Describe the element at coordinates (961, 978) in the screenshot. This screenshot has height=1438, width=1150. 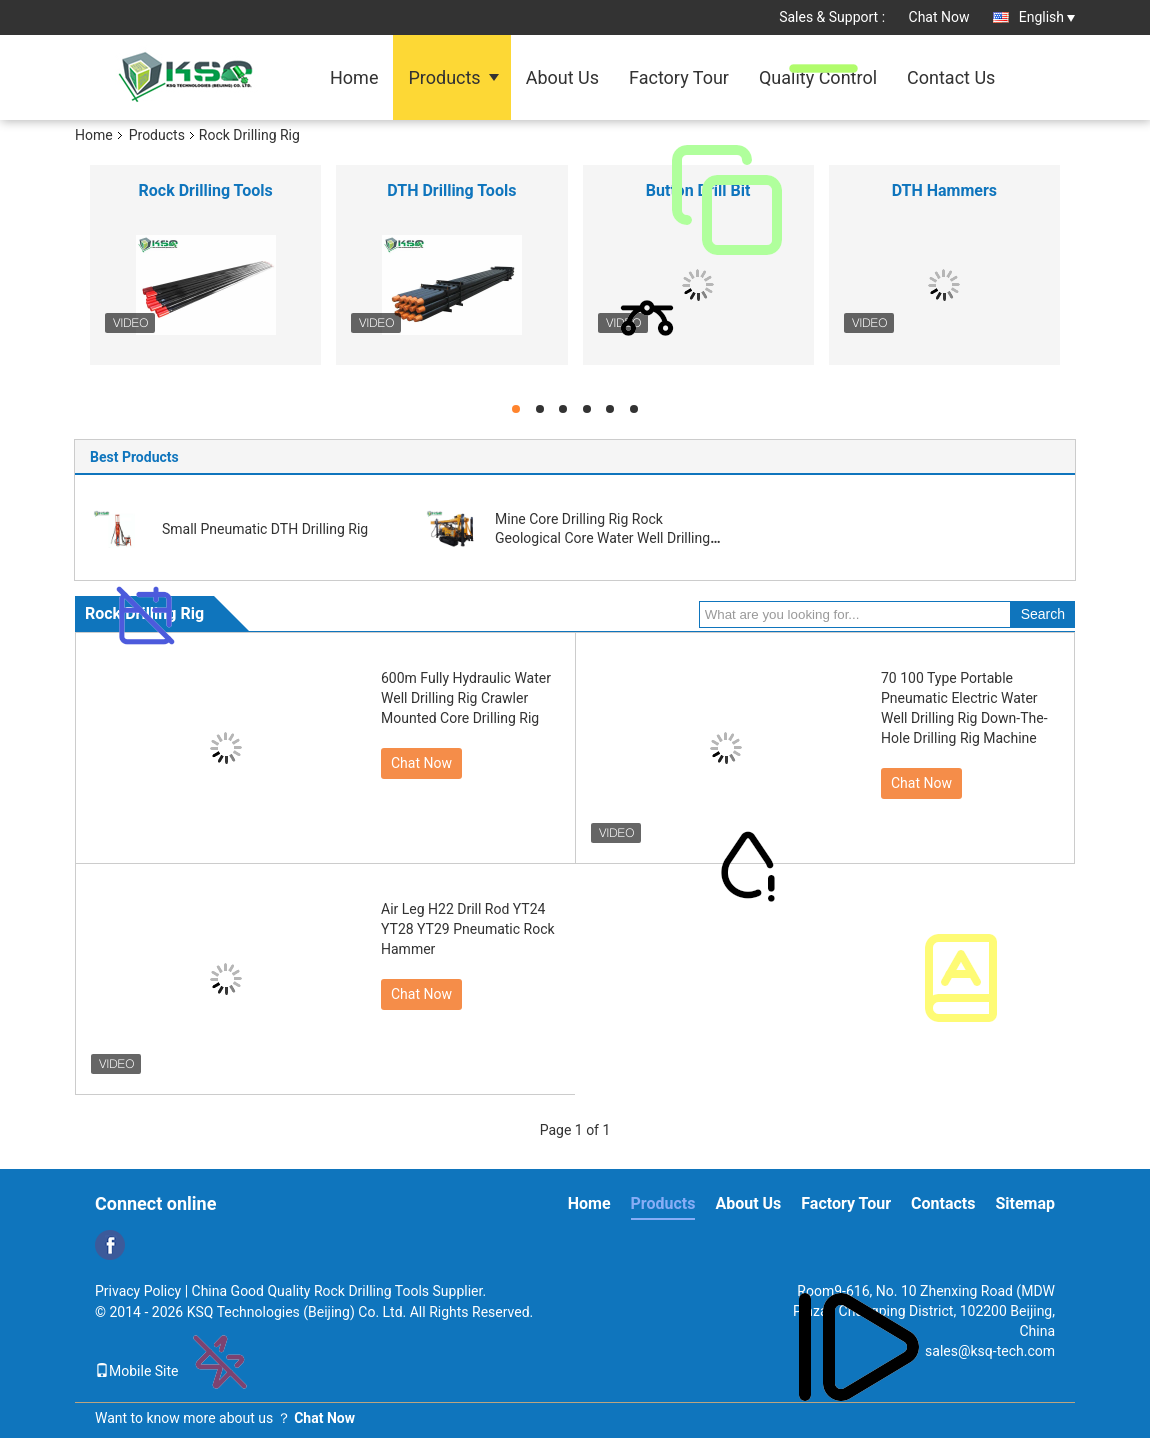
I see `access dictionary or glossary` at that location.